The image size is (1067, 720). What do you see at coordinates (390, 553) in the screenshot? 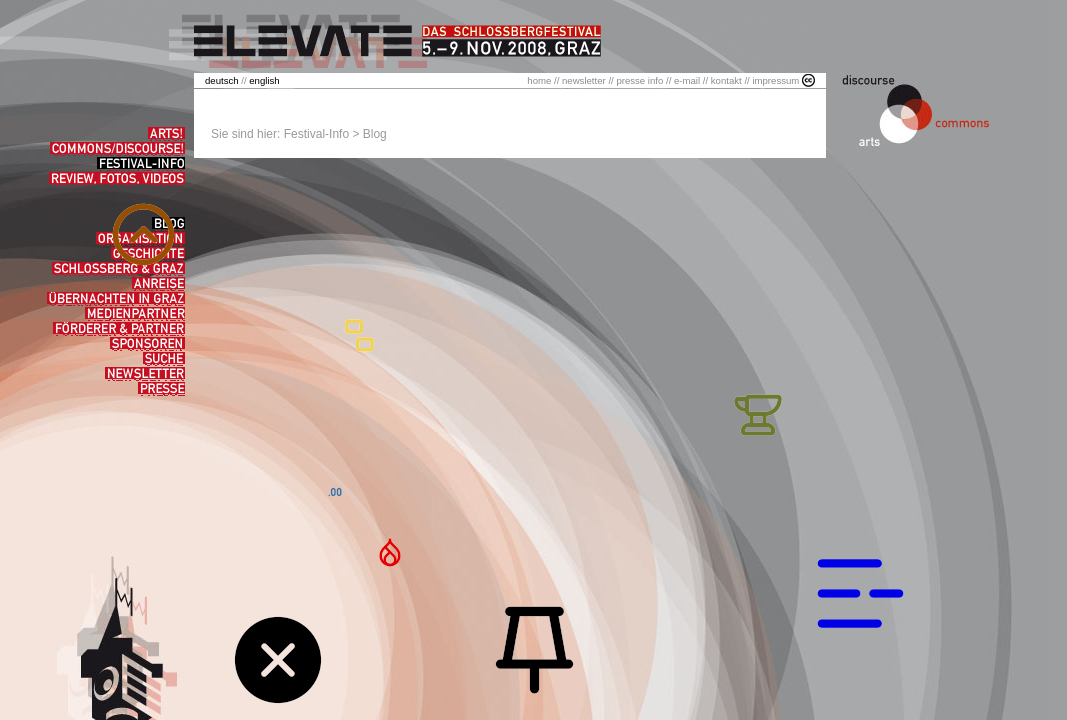
I see `drupal content management system logo` at bounding box center [390, 553].